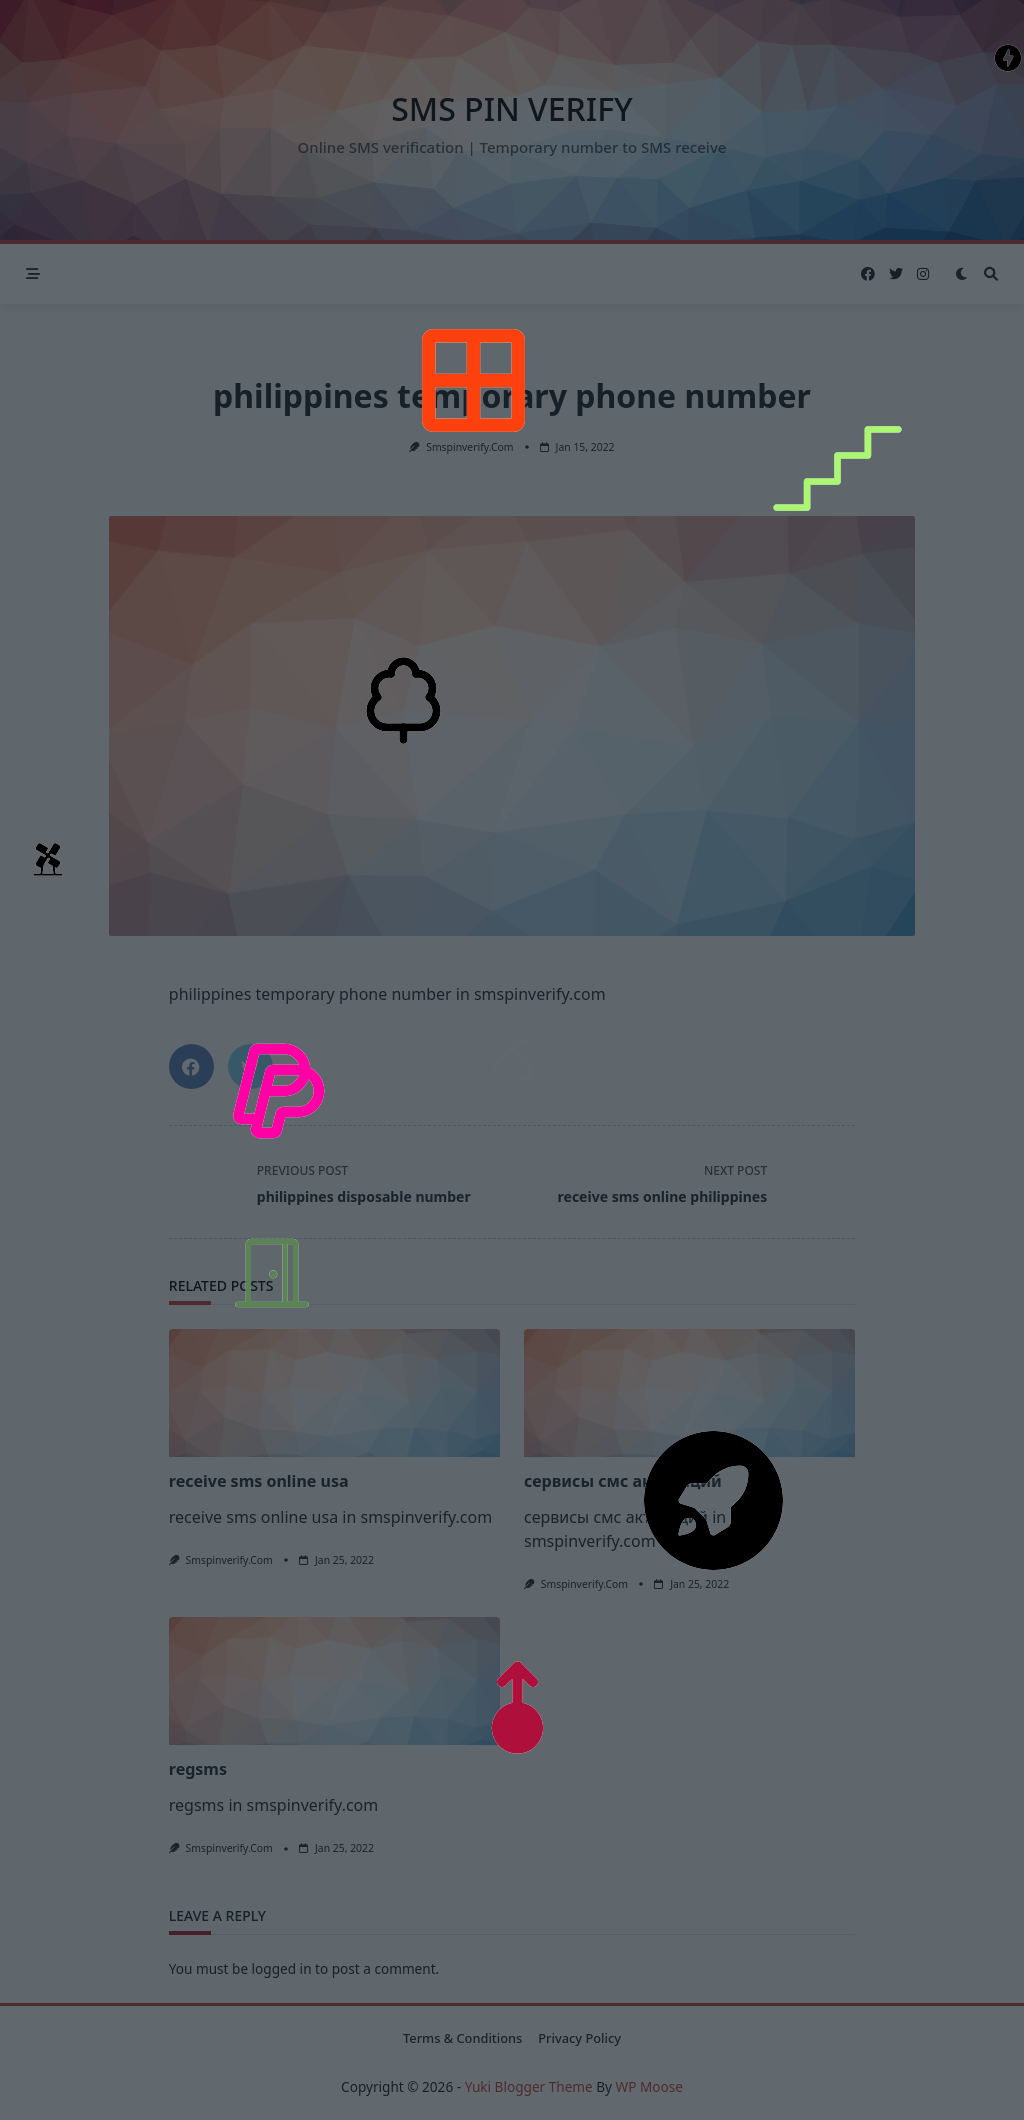  I want to click on access wind energy or renewable power settings, so click(48, 860).